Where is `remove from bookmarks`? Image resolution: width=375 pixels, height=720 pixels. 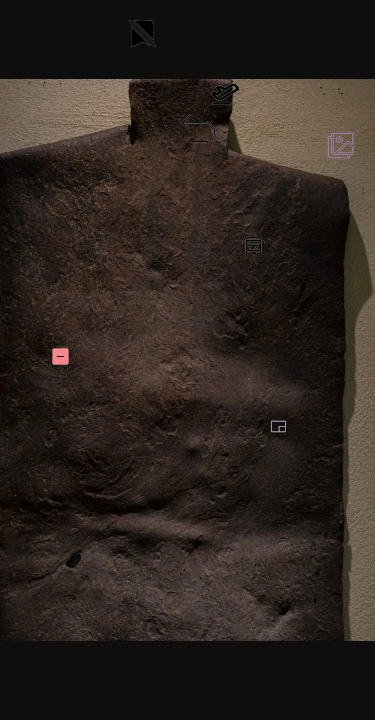
remove from bookmarks is located at coordinates (142, 33).